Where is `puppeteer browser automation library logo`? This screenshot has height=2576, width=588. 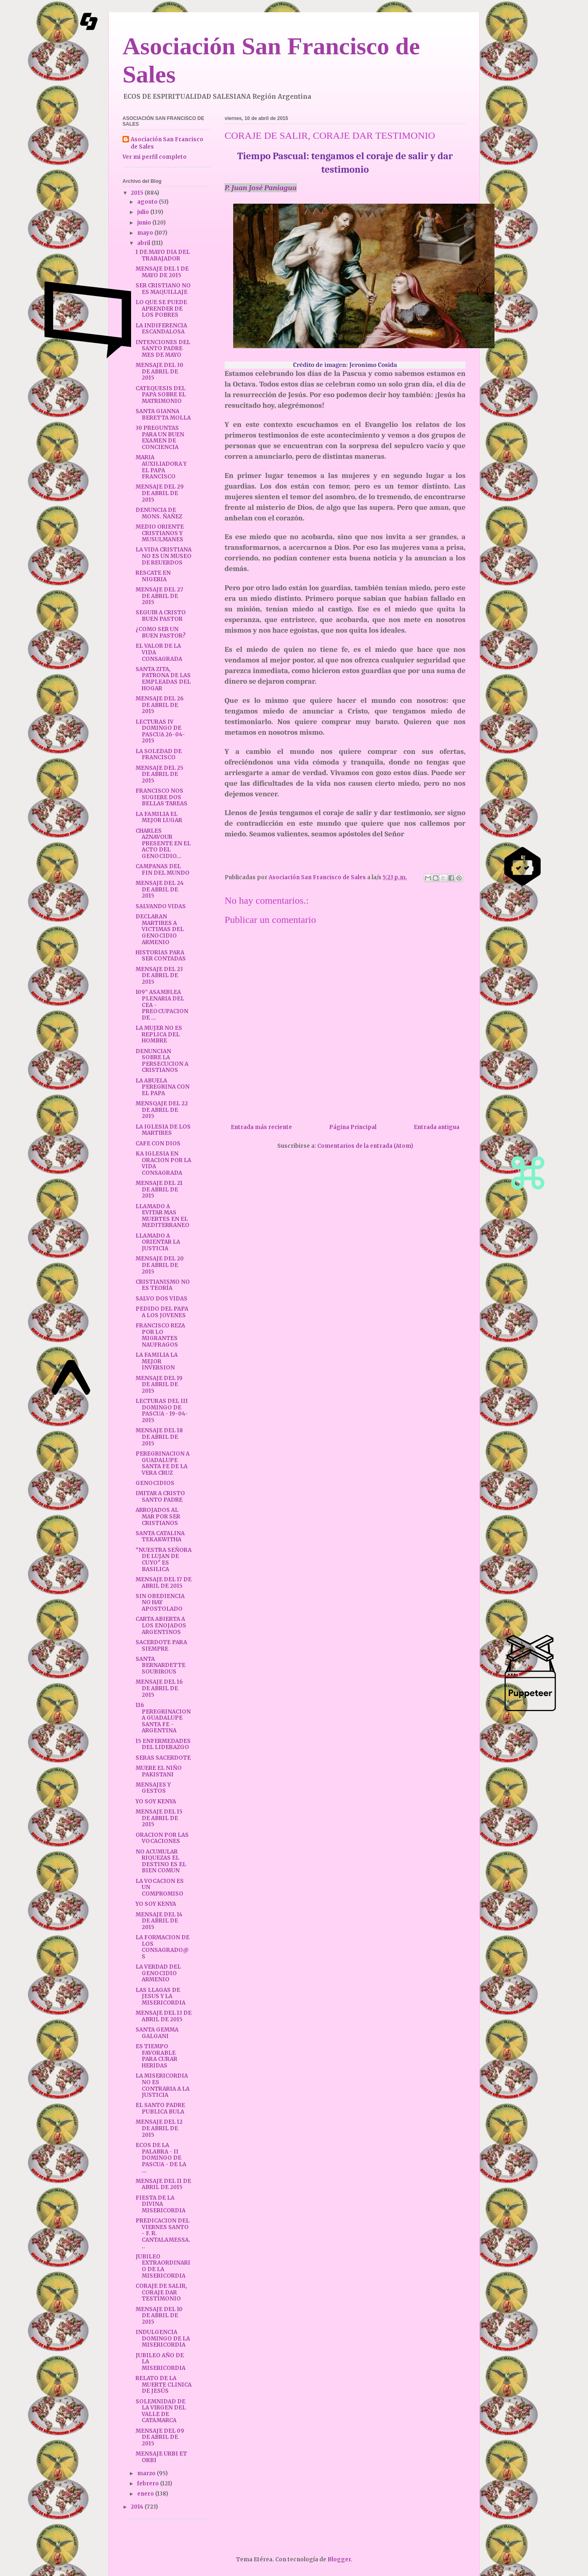 puppeteer browser automation library logo is located at coordinates (530, 1673).